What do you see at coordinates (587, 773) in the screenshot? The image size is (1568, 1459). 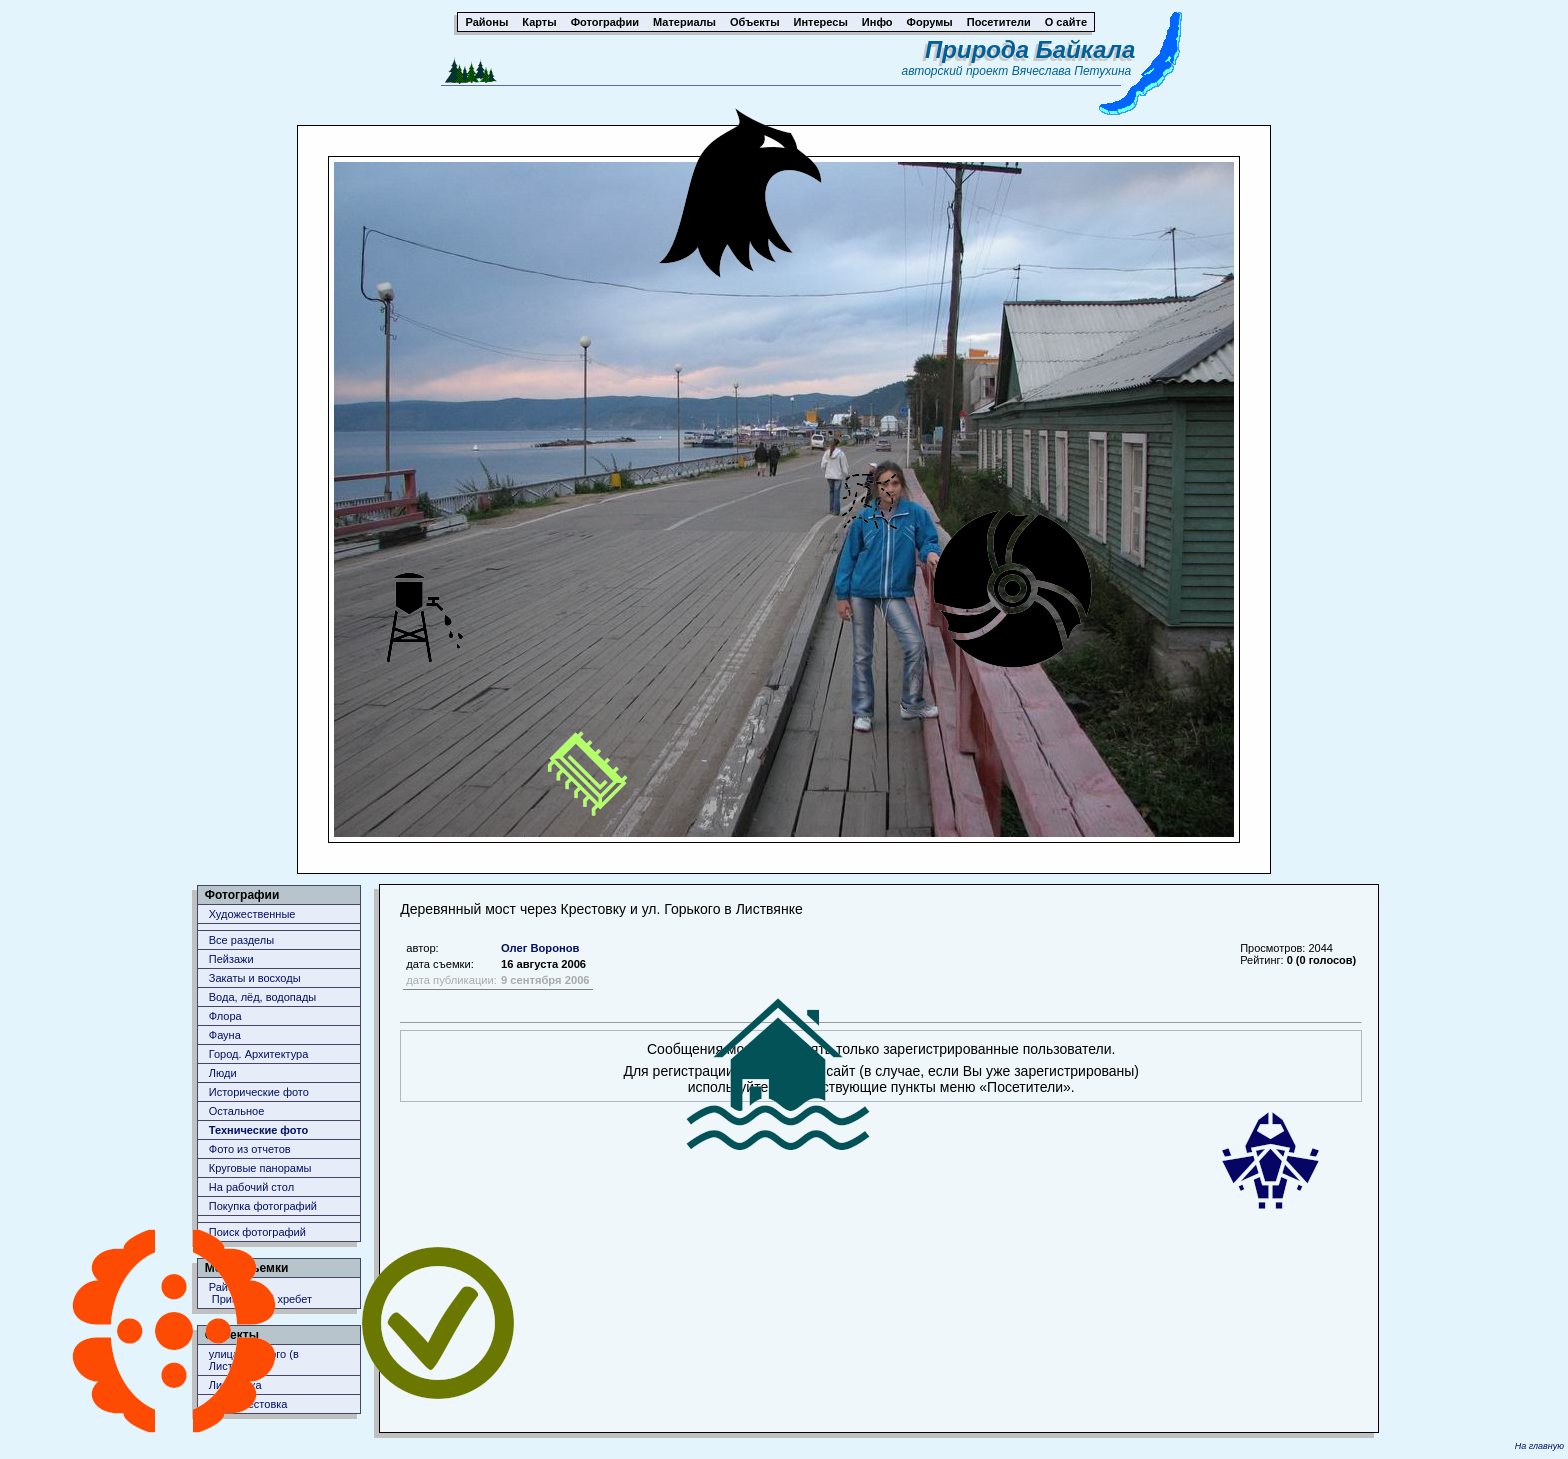 I see `view system memory or RAM usage` at bounding box center [587, 773].